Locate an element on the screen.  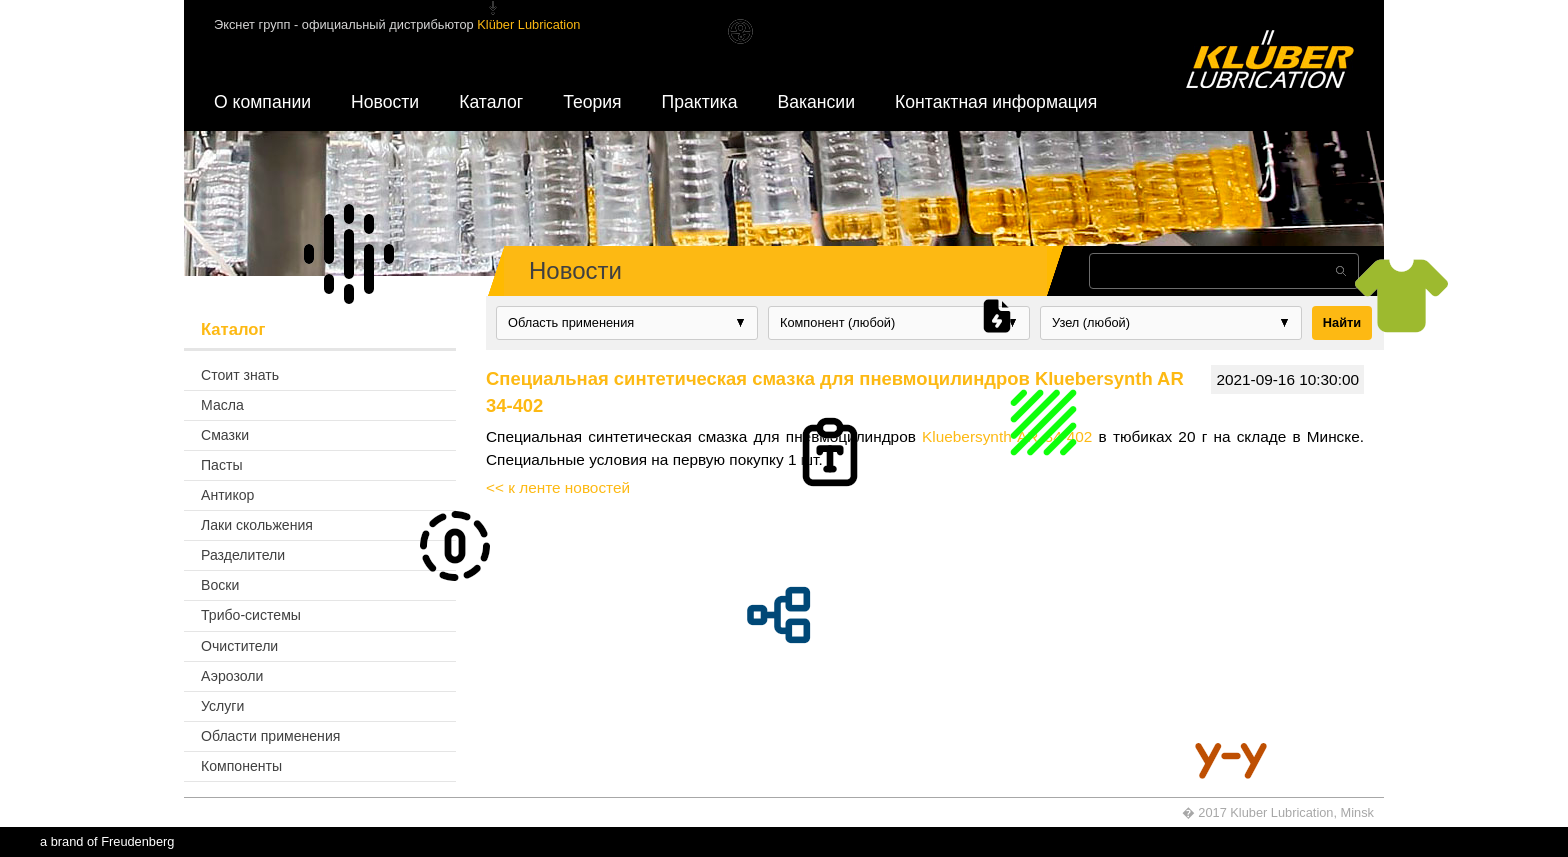
step into function during debugging is located at coordinates (493, 8).